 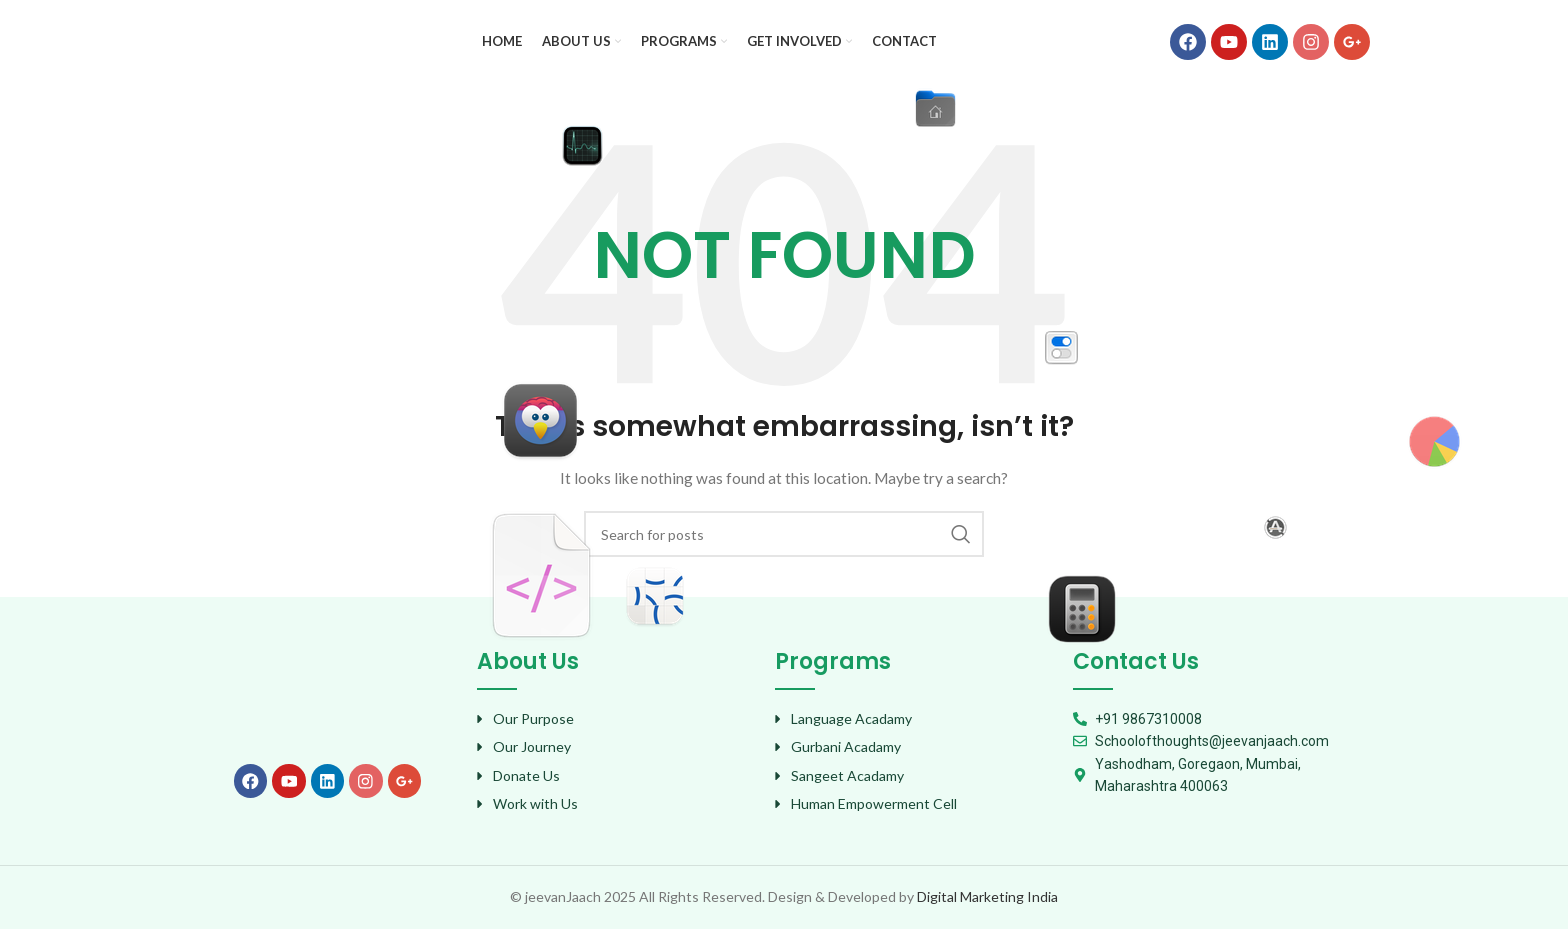 What do you see at coordinates (582, 145) in the screenshot?
I see `open activity monitor to view system performance` at bounding box center [582, 145].